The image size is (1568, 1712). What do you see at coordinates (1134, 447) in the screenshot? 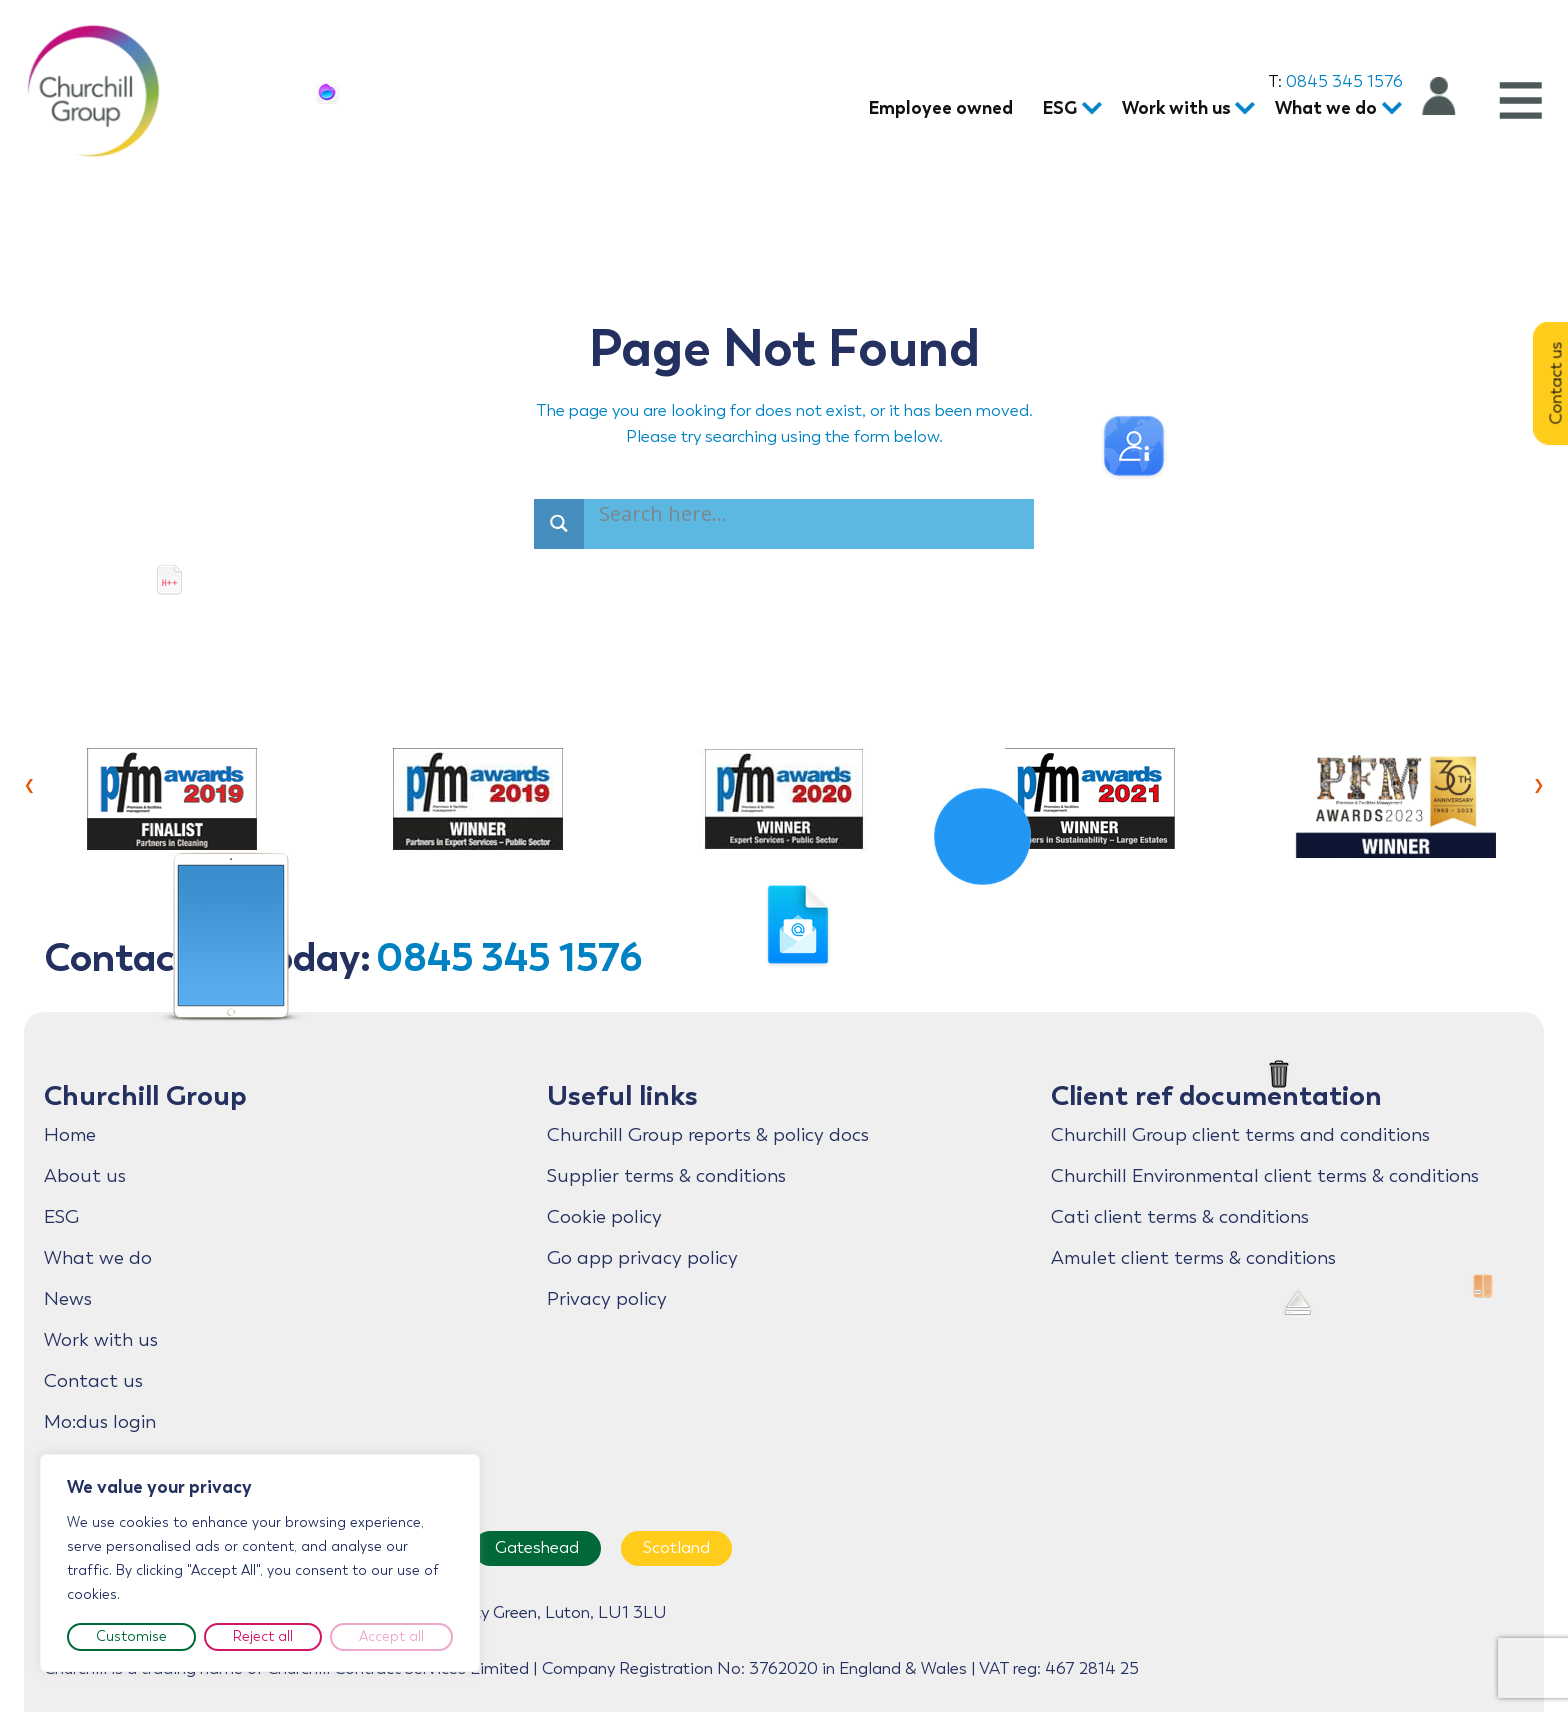
I see `manage connected online accounts` at bounding box center [1134, 447].